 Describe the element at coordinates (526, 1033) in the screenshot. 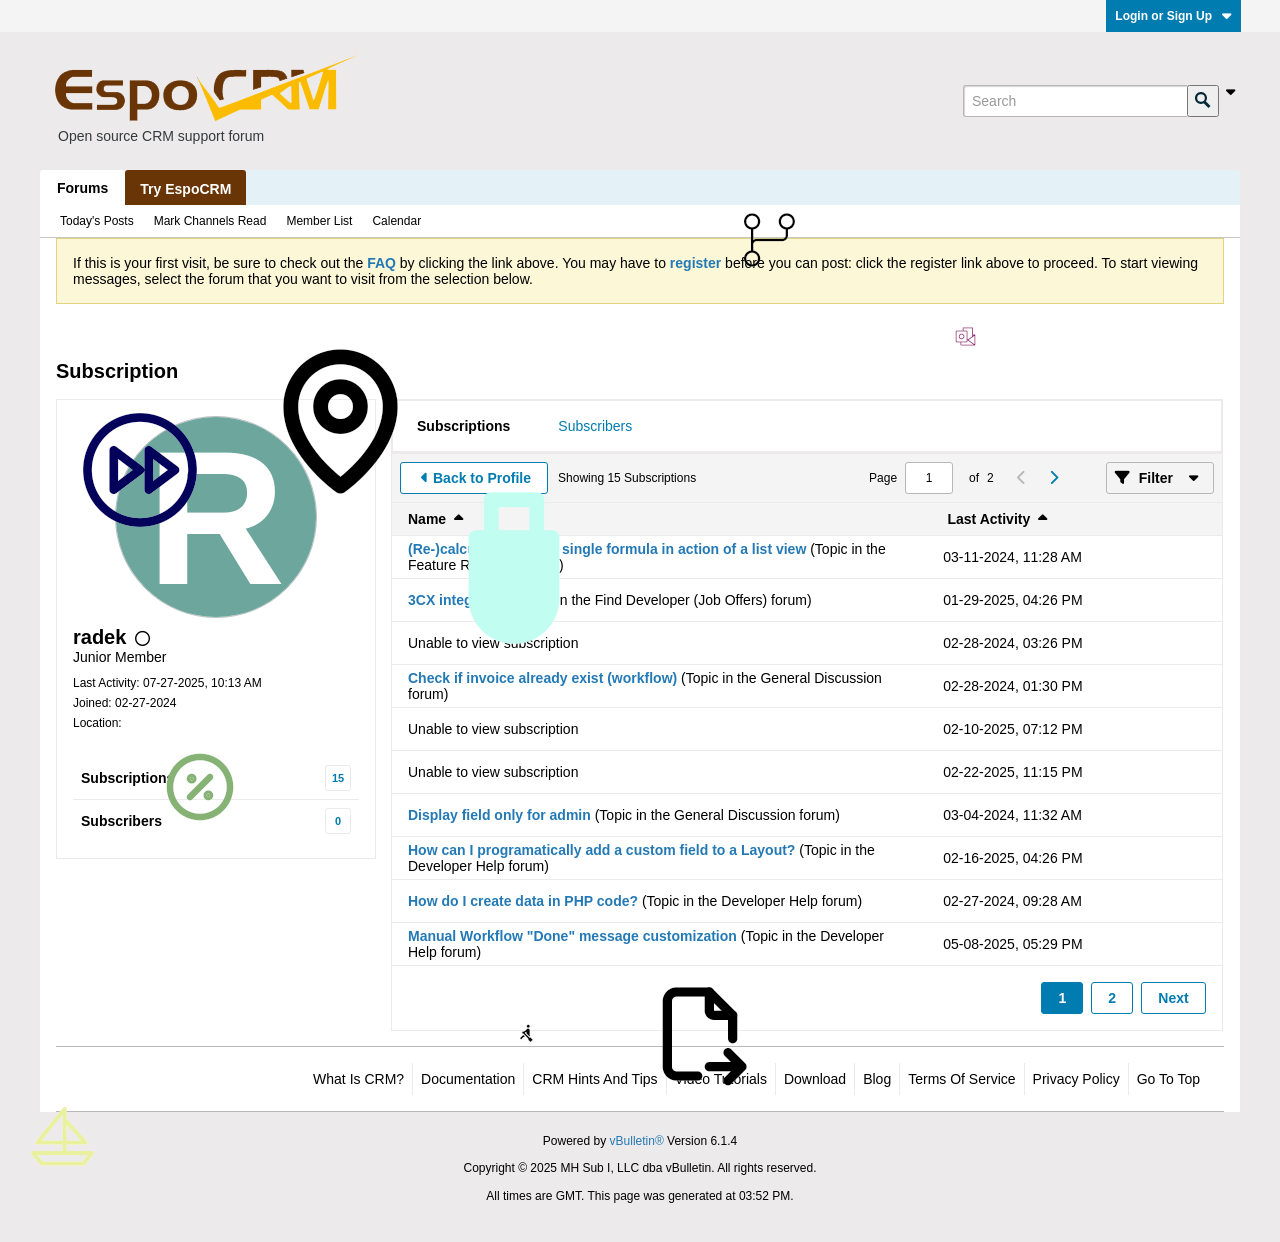

I see `access rowing or kayaking activities` at that location.